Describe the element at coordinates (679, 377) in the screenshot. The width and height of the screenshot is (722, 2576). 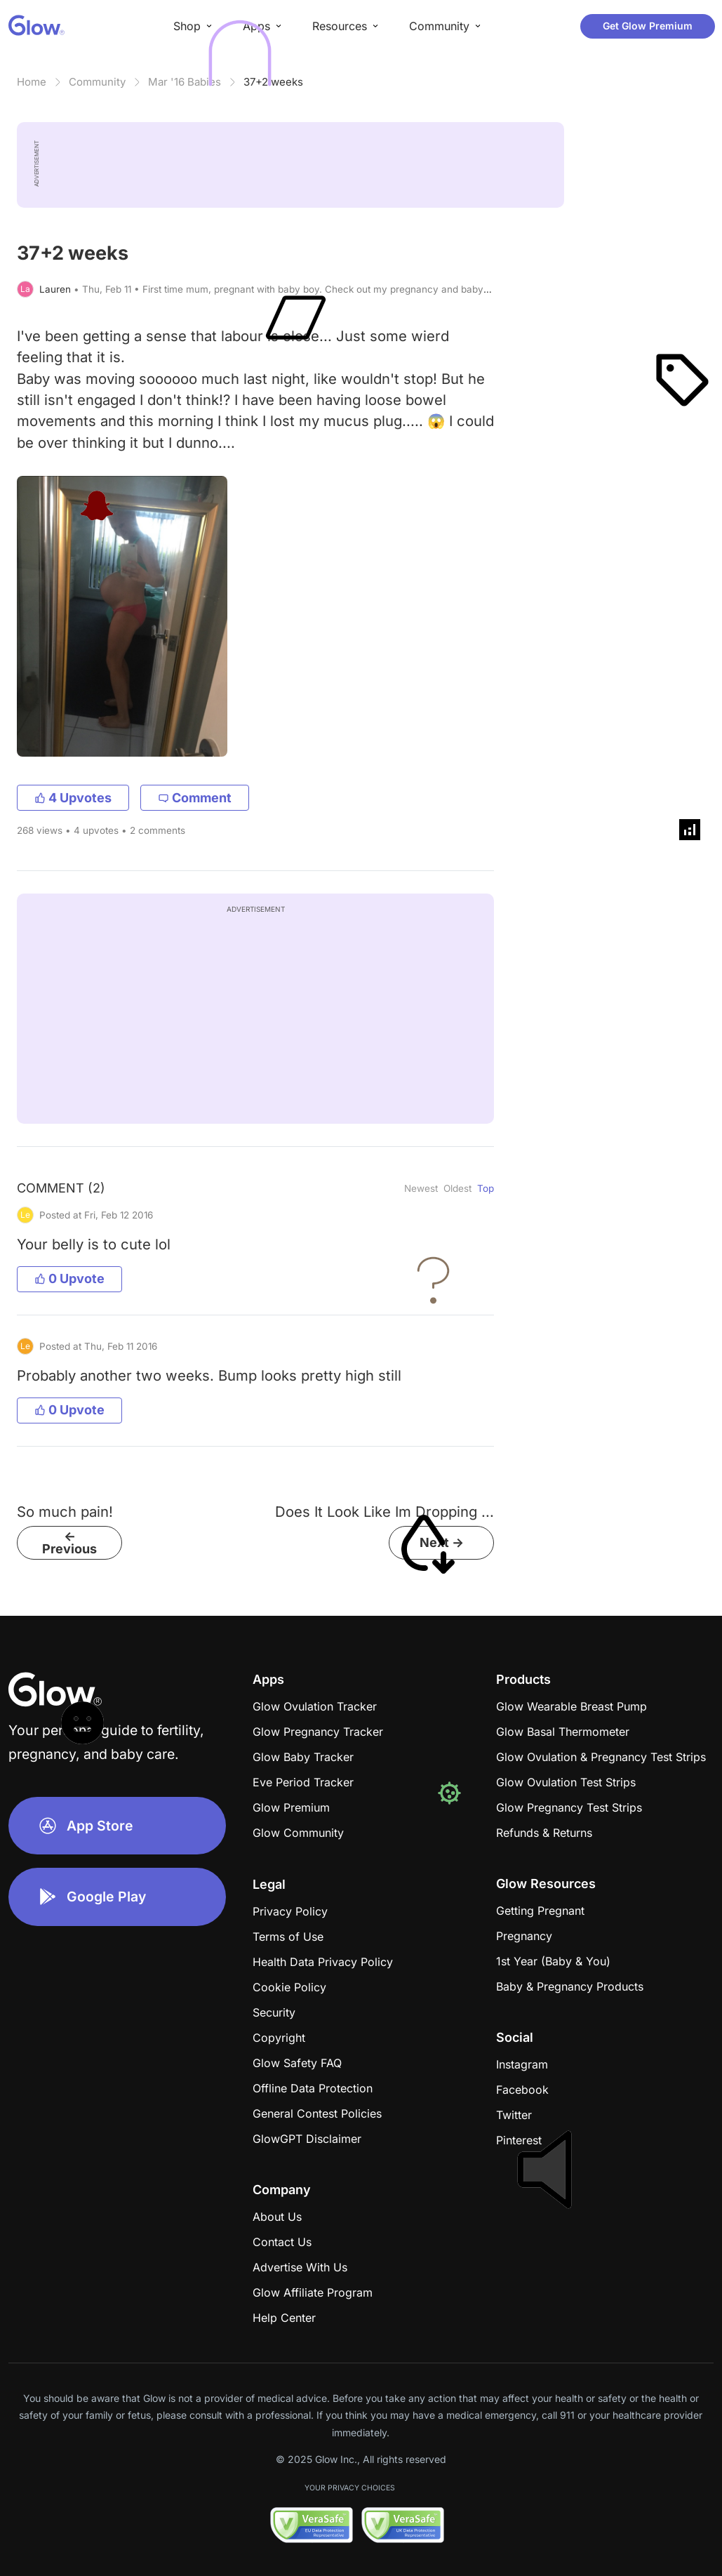
I see `add a tag or label to an item` at that location.